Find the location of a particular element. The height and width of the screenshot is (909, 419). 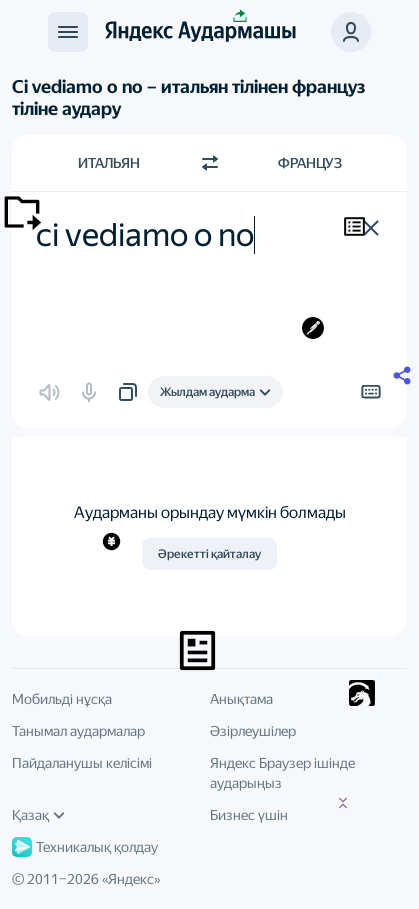

view article or news content is located at coordinates (197, 650).